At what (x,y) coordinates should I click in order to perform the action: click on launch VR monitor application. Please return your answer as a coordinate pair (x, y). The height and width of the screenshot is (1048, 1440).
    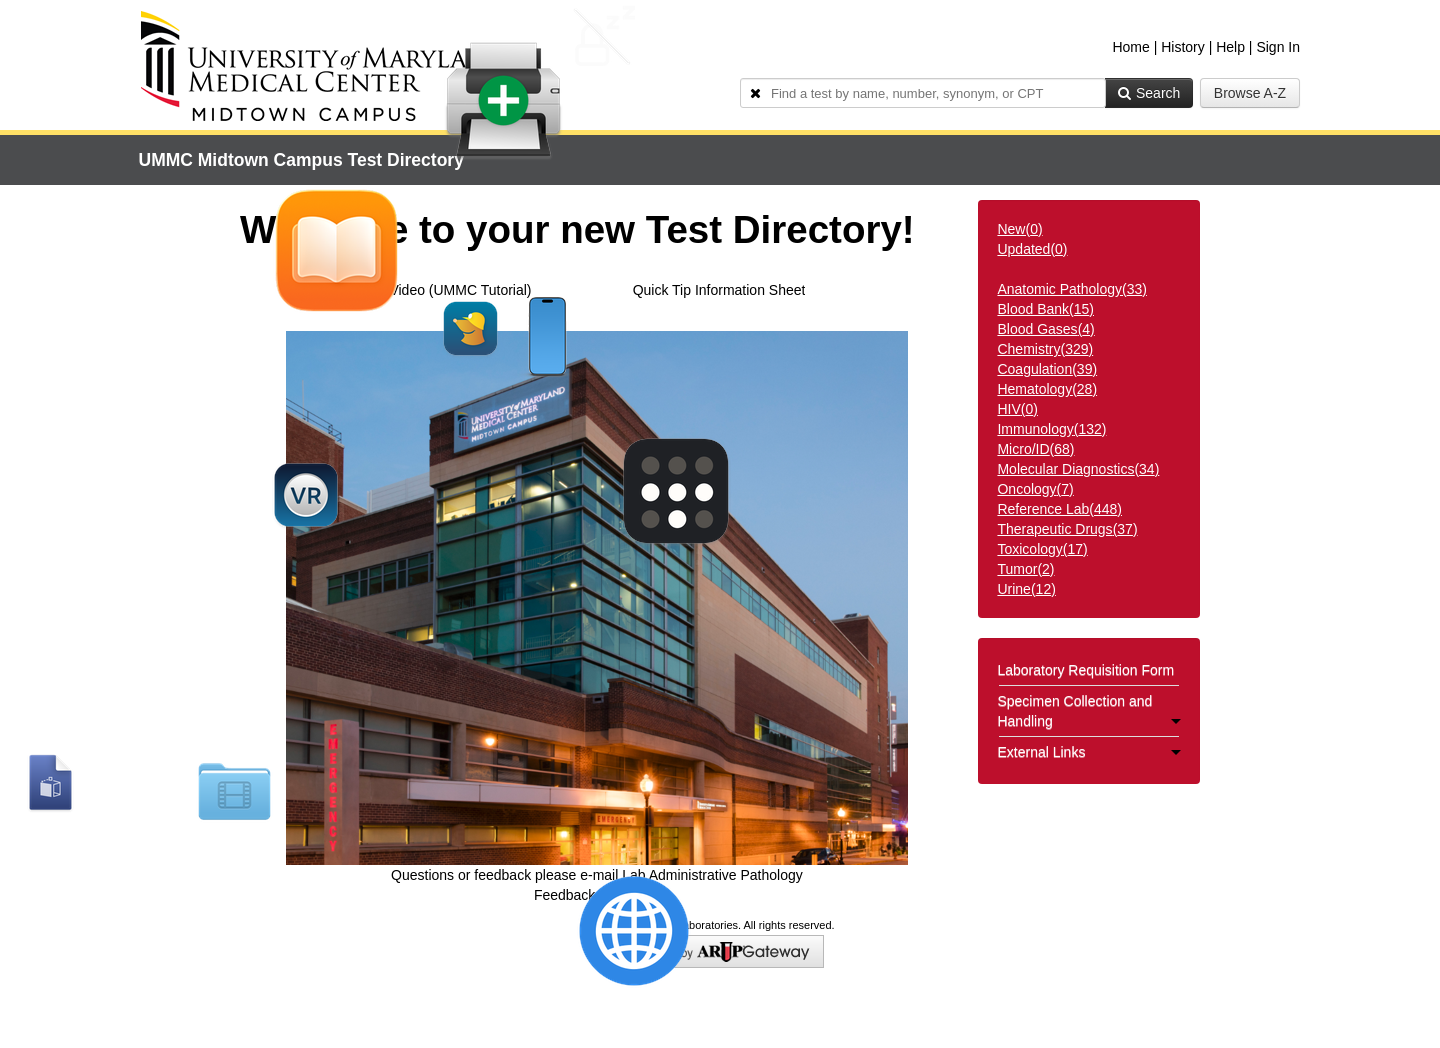
    Looking at the image, I should click on (306, 495).